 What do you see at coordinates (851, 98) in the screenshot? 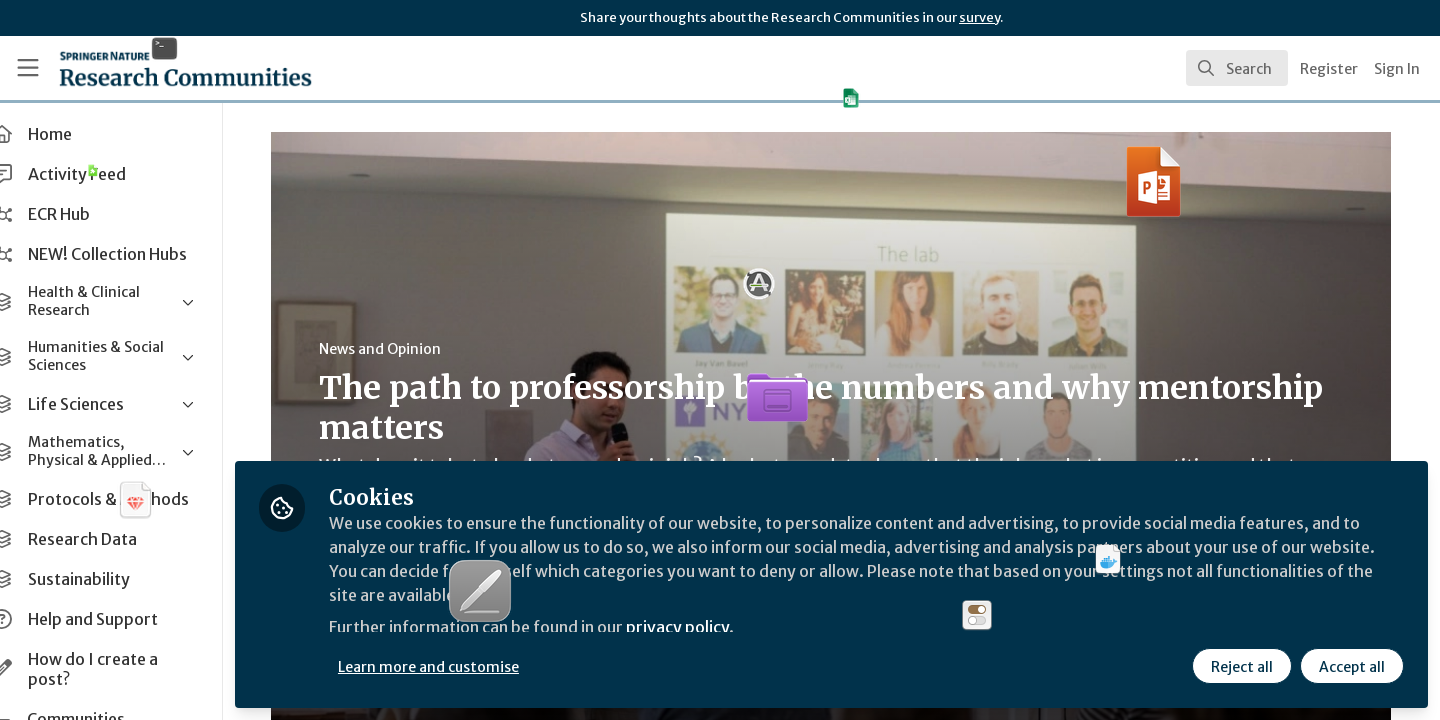
I see `open microsoft excel spreadsheet file` at bounding box center [851, 98].